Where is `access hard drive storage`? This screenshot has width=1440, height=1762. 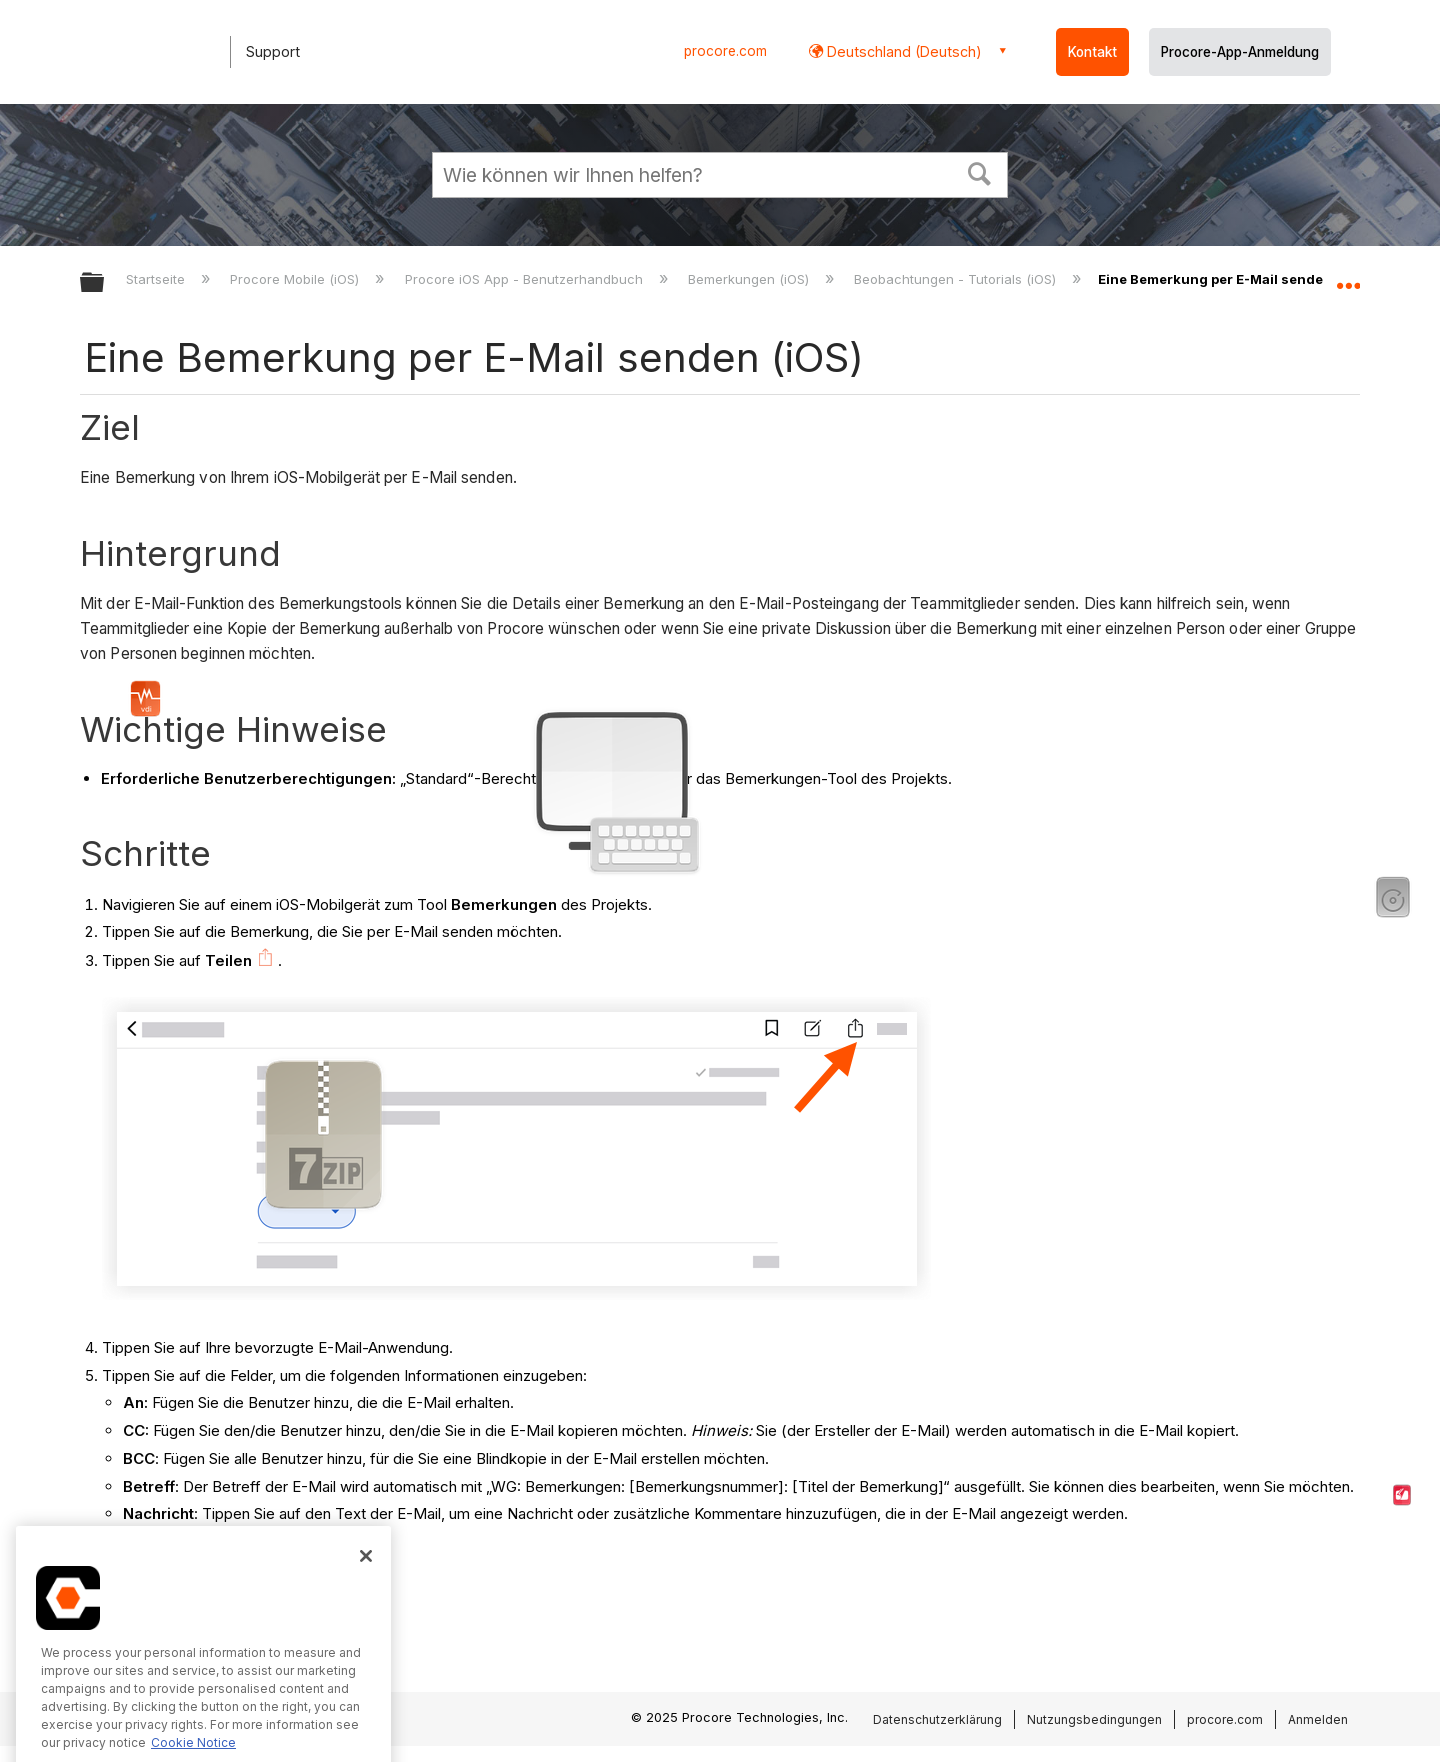
access hard drive storage is located at coordinates (1393, 897).